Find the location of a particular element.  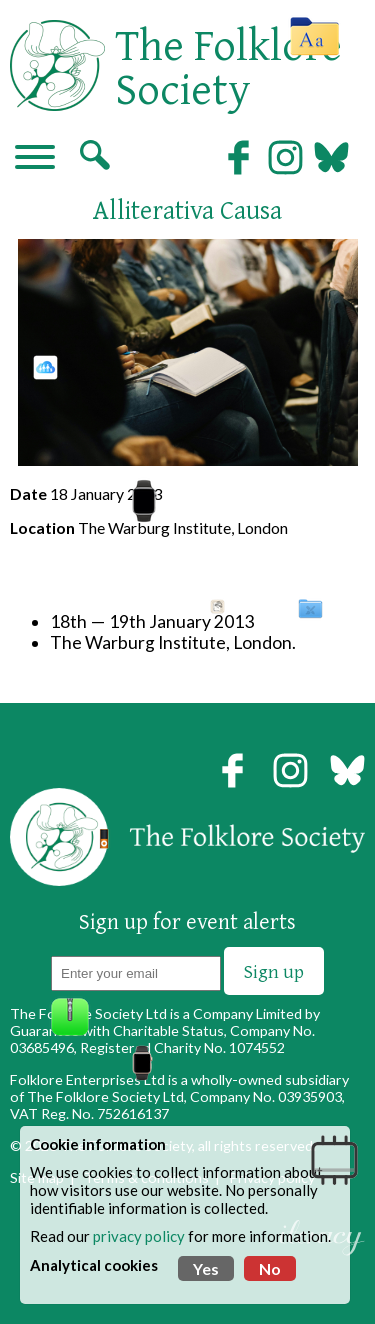

manage your paired Apple Watch is located at coordinates (144, 501).